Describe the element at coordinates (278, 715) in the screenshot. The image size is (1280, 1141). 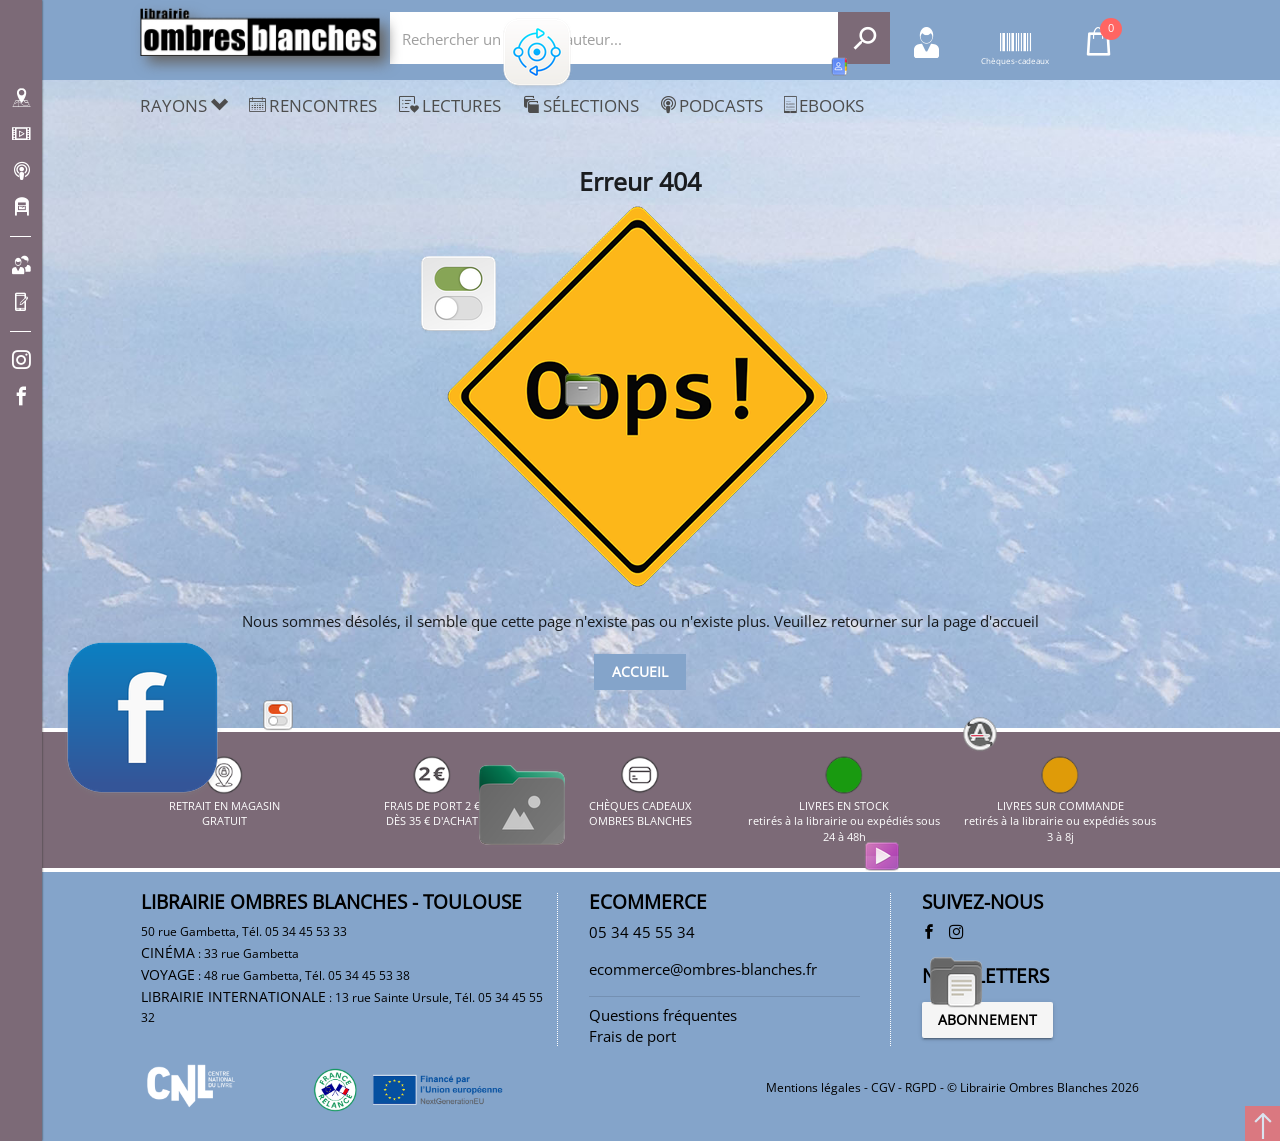
I see `open system settings or preferences` at that location.